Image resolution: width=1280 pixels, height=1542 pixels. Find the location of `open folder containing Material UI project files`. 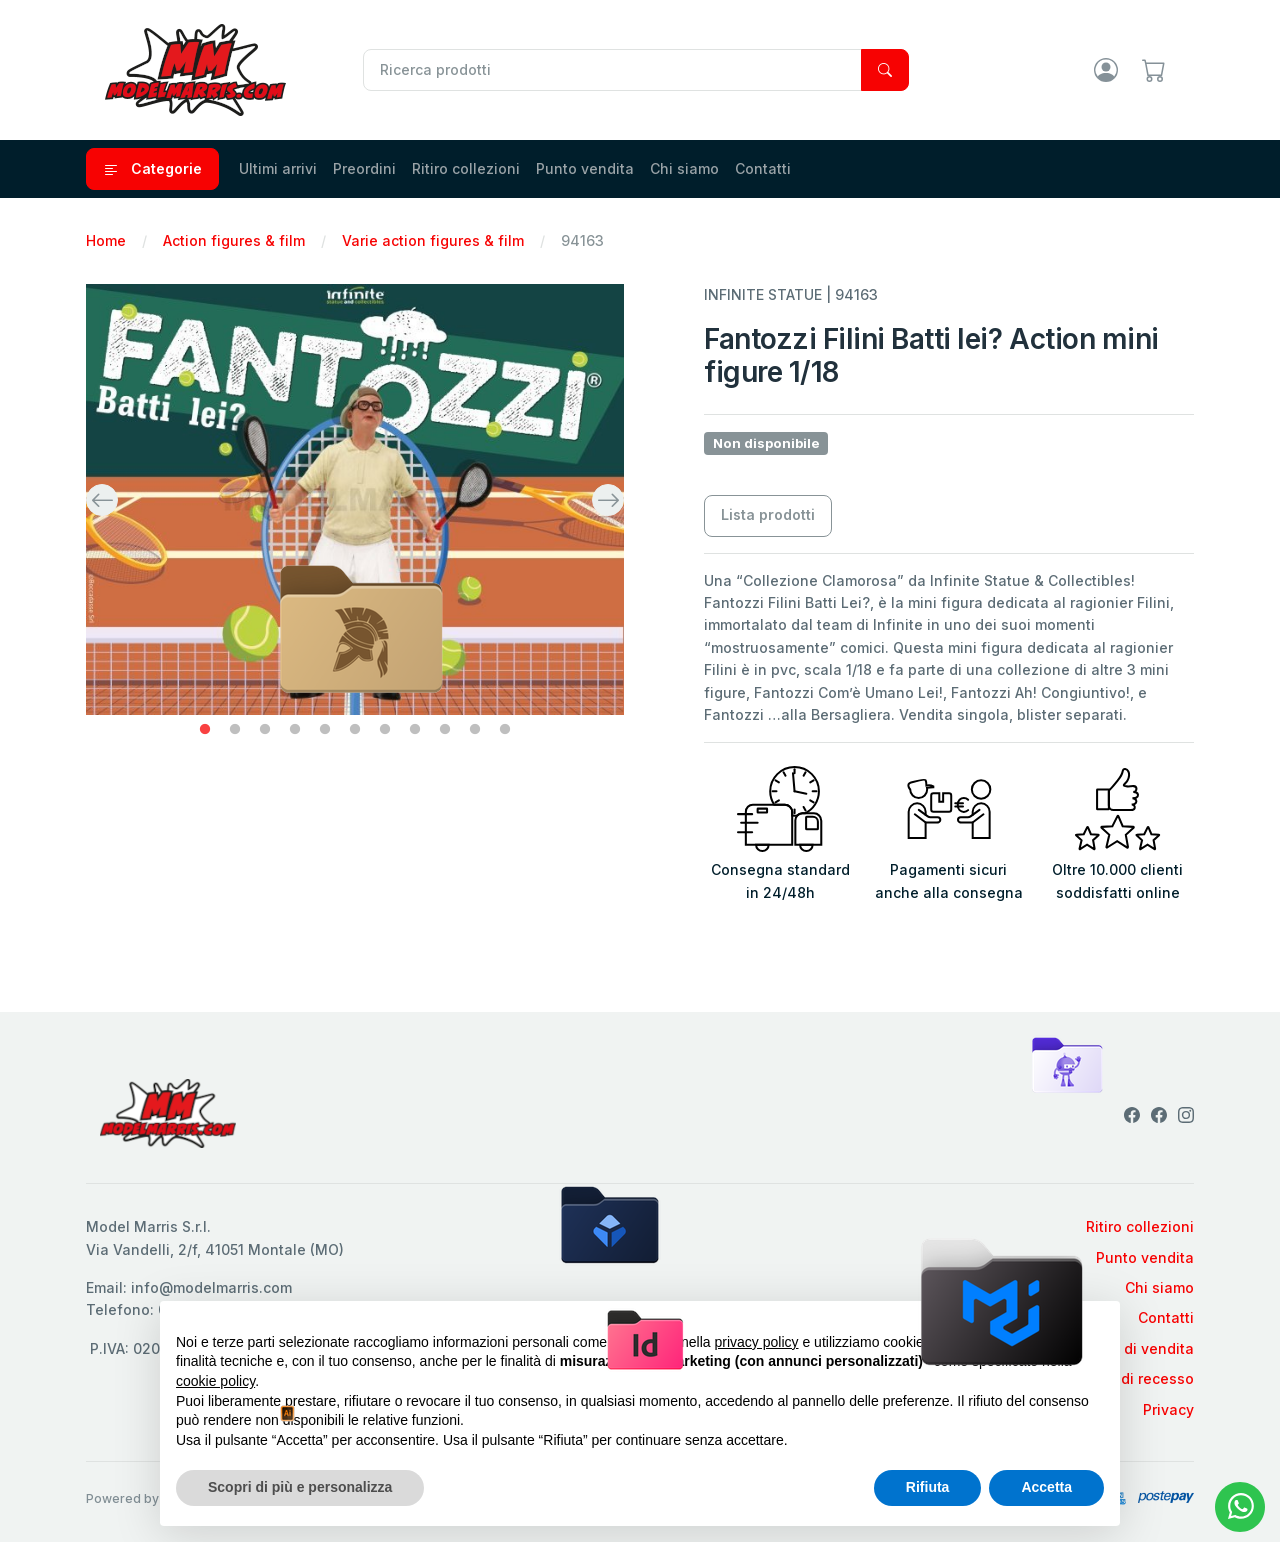

open folder containing Material UI project files is located at coordinates (1001, 1306).